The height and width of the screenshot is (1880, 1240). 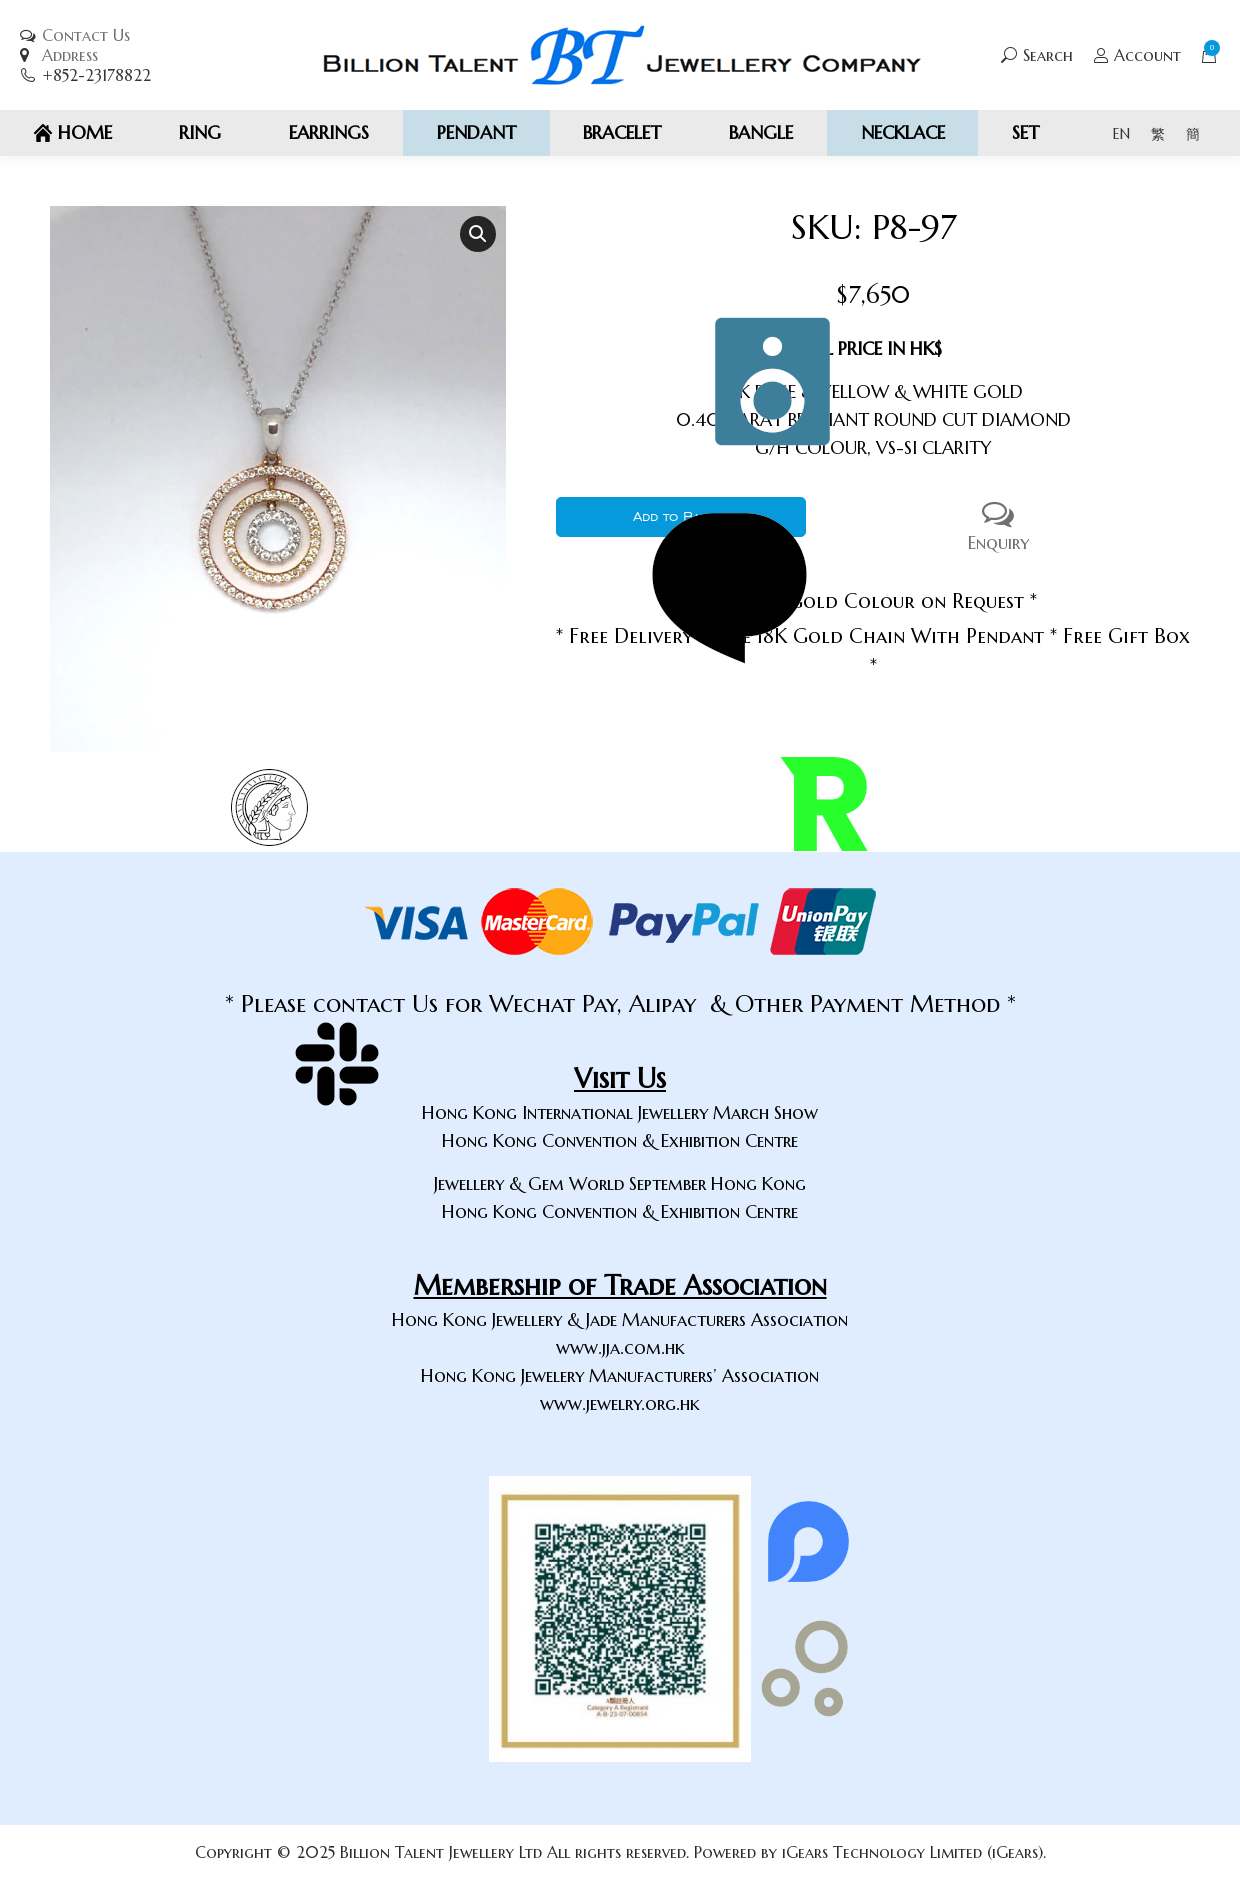 I want to click on open microsoft loop app, so click(x=808, y=1541).